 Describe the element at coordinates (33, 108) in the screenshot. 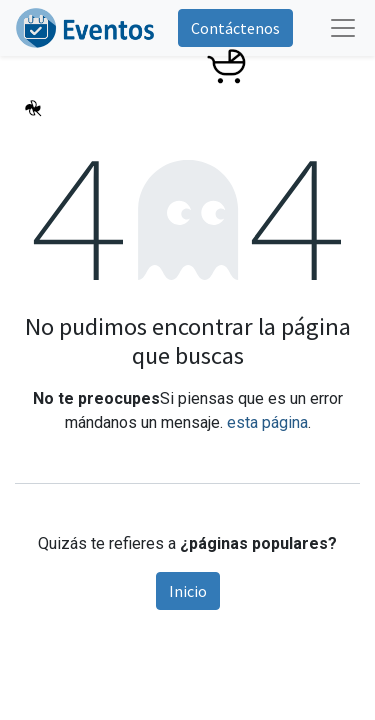

I see `decorative or playful element indicating a fun/casual feature` at that location.